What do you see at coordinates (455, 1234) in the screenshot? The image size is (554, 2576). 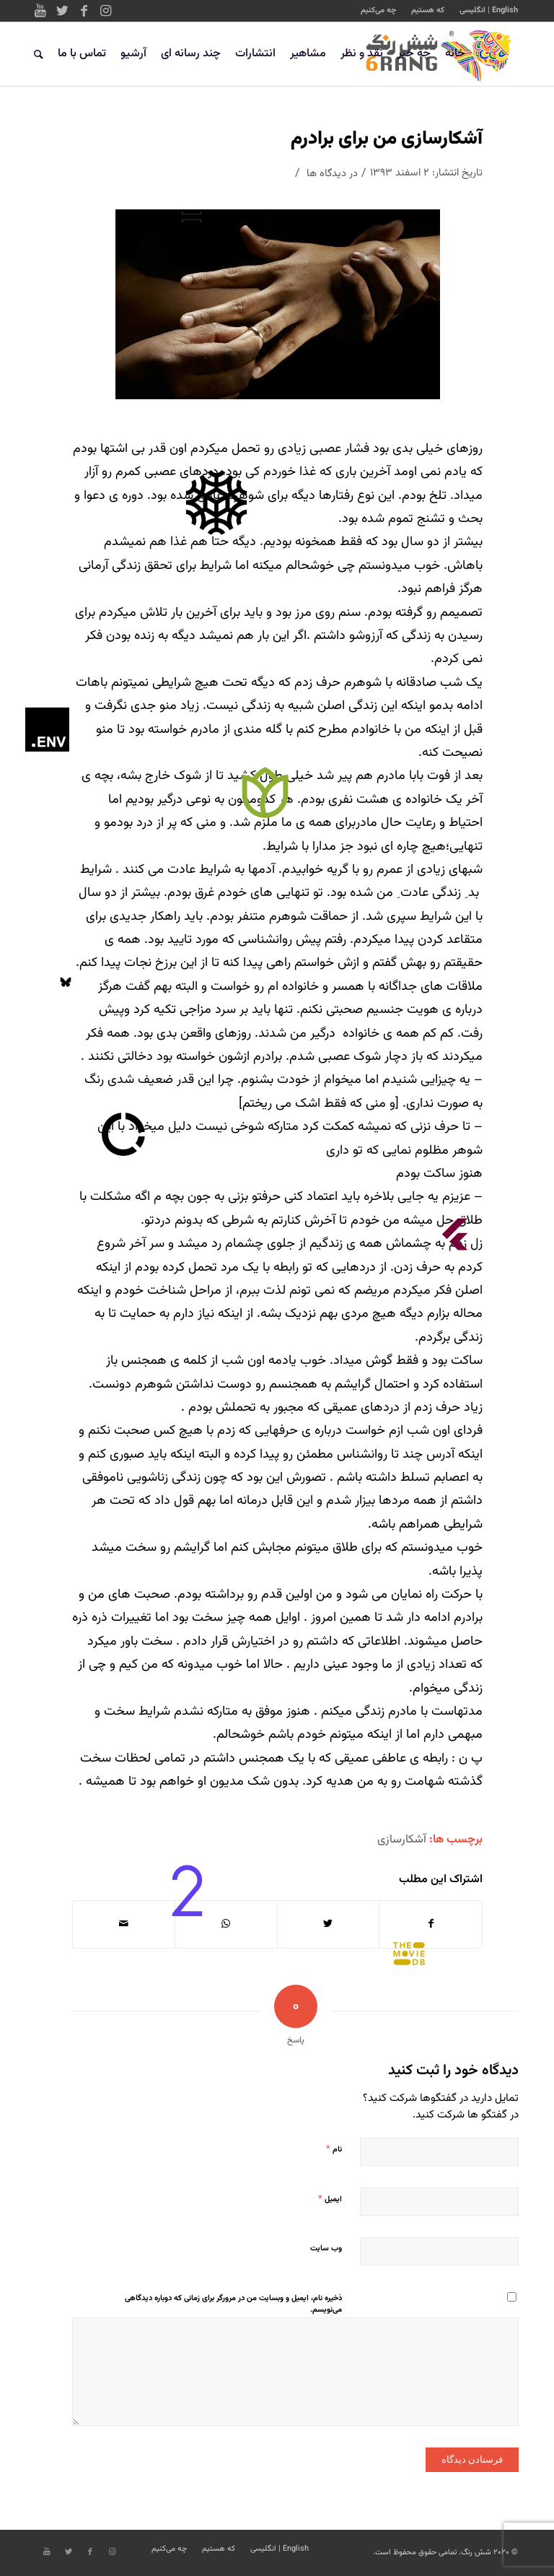 I see `Flutter framework logo` at bounding box center [455, 1234].